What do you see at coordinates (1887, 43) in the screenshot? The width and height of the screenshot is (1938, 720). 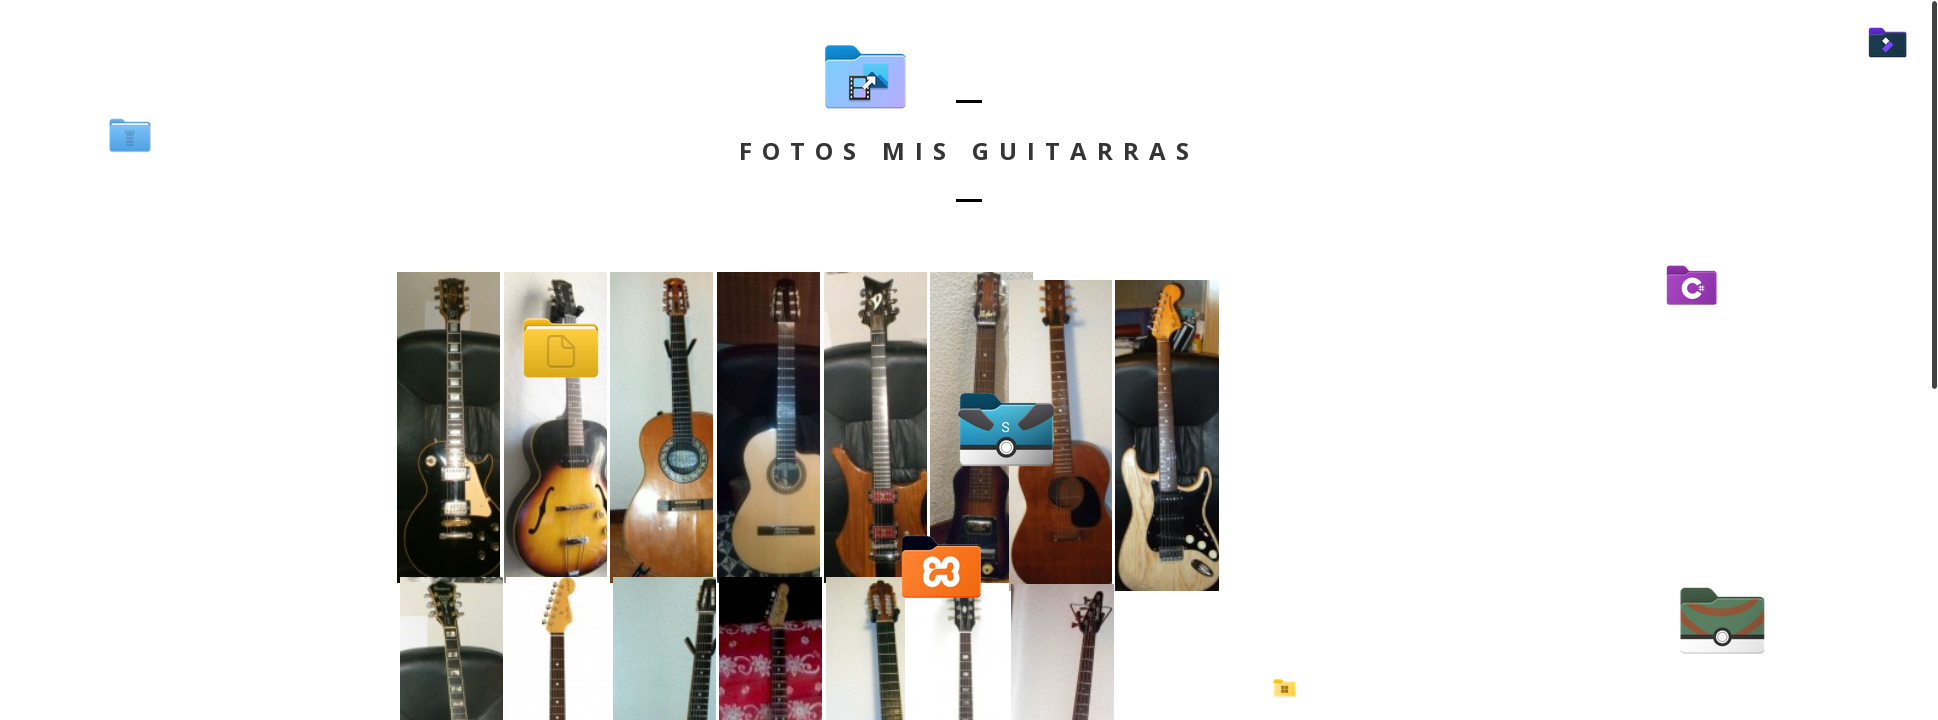 I see `open Wondershare FilmoraPro project folder` at bounding box center [1887, 43].